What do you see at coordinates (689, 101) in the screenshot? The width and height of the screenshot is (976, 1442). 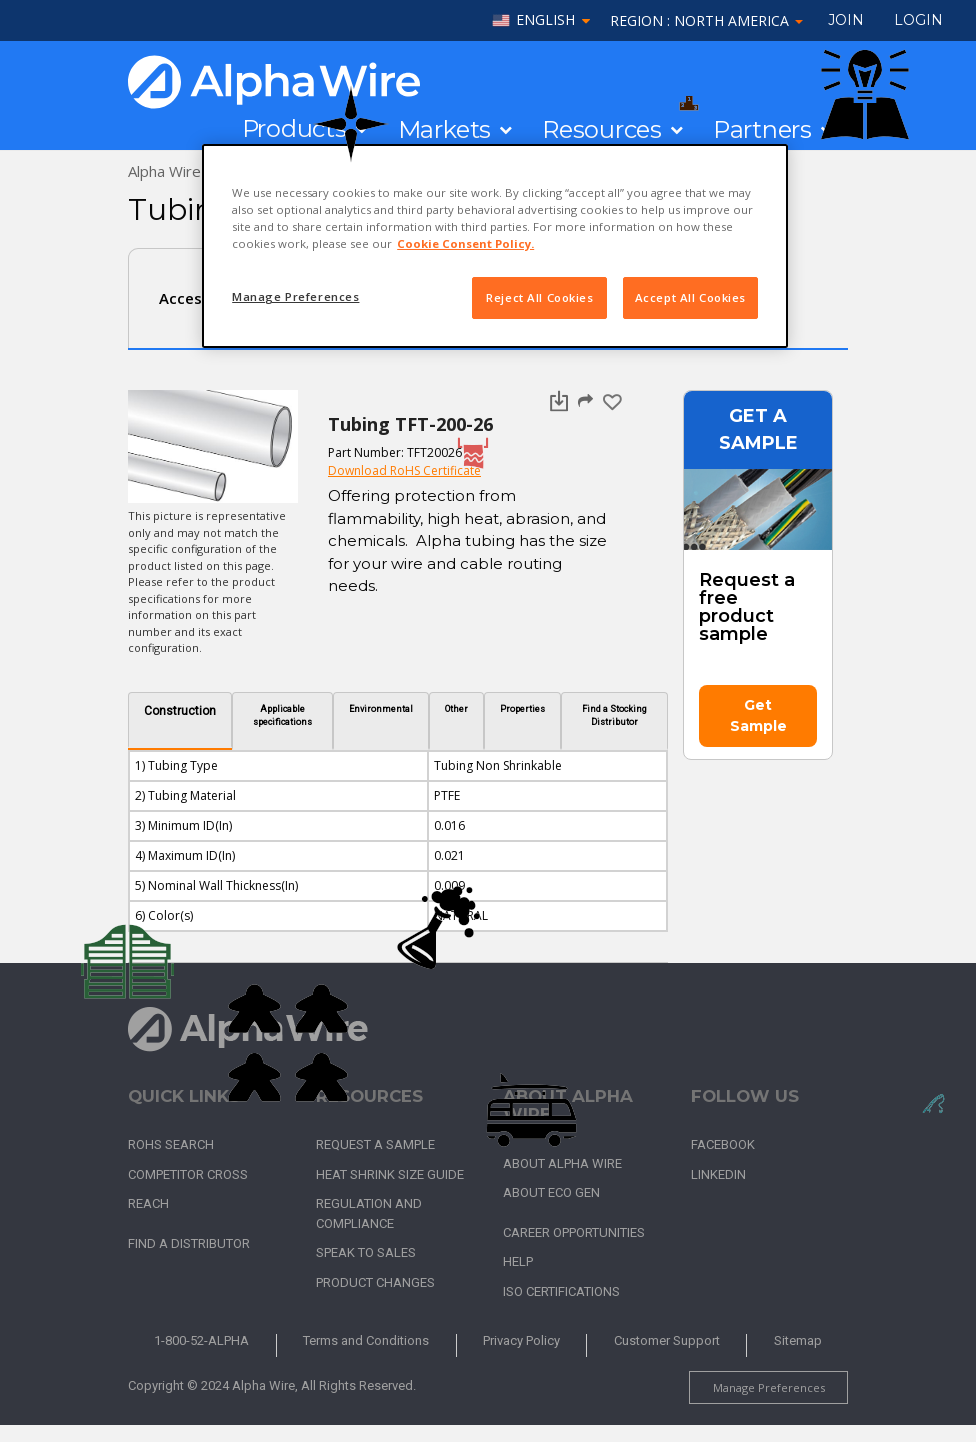 I see `view leaderboard rankings` at bounding box center [689, 101].